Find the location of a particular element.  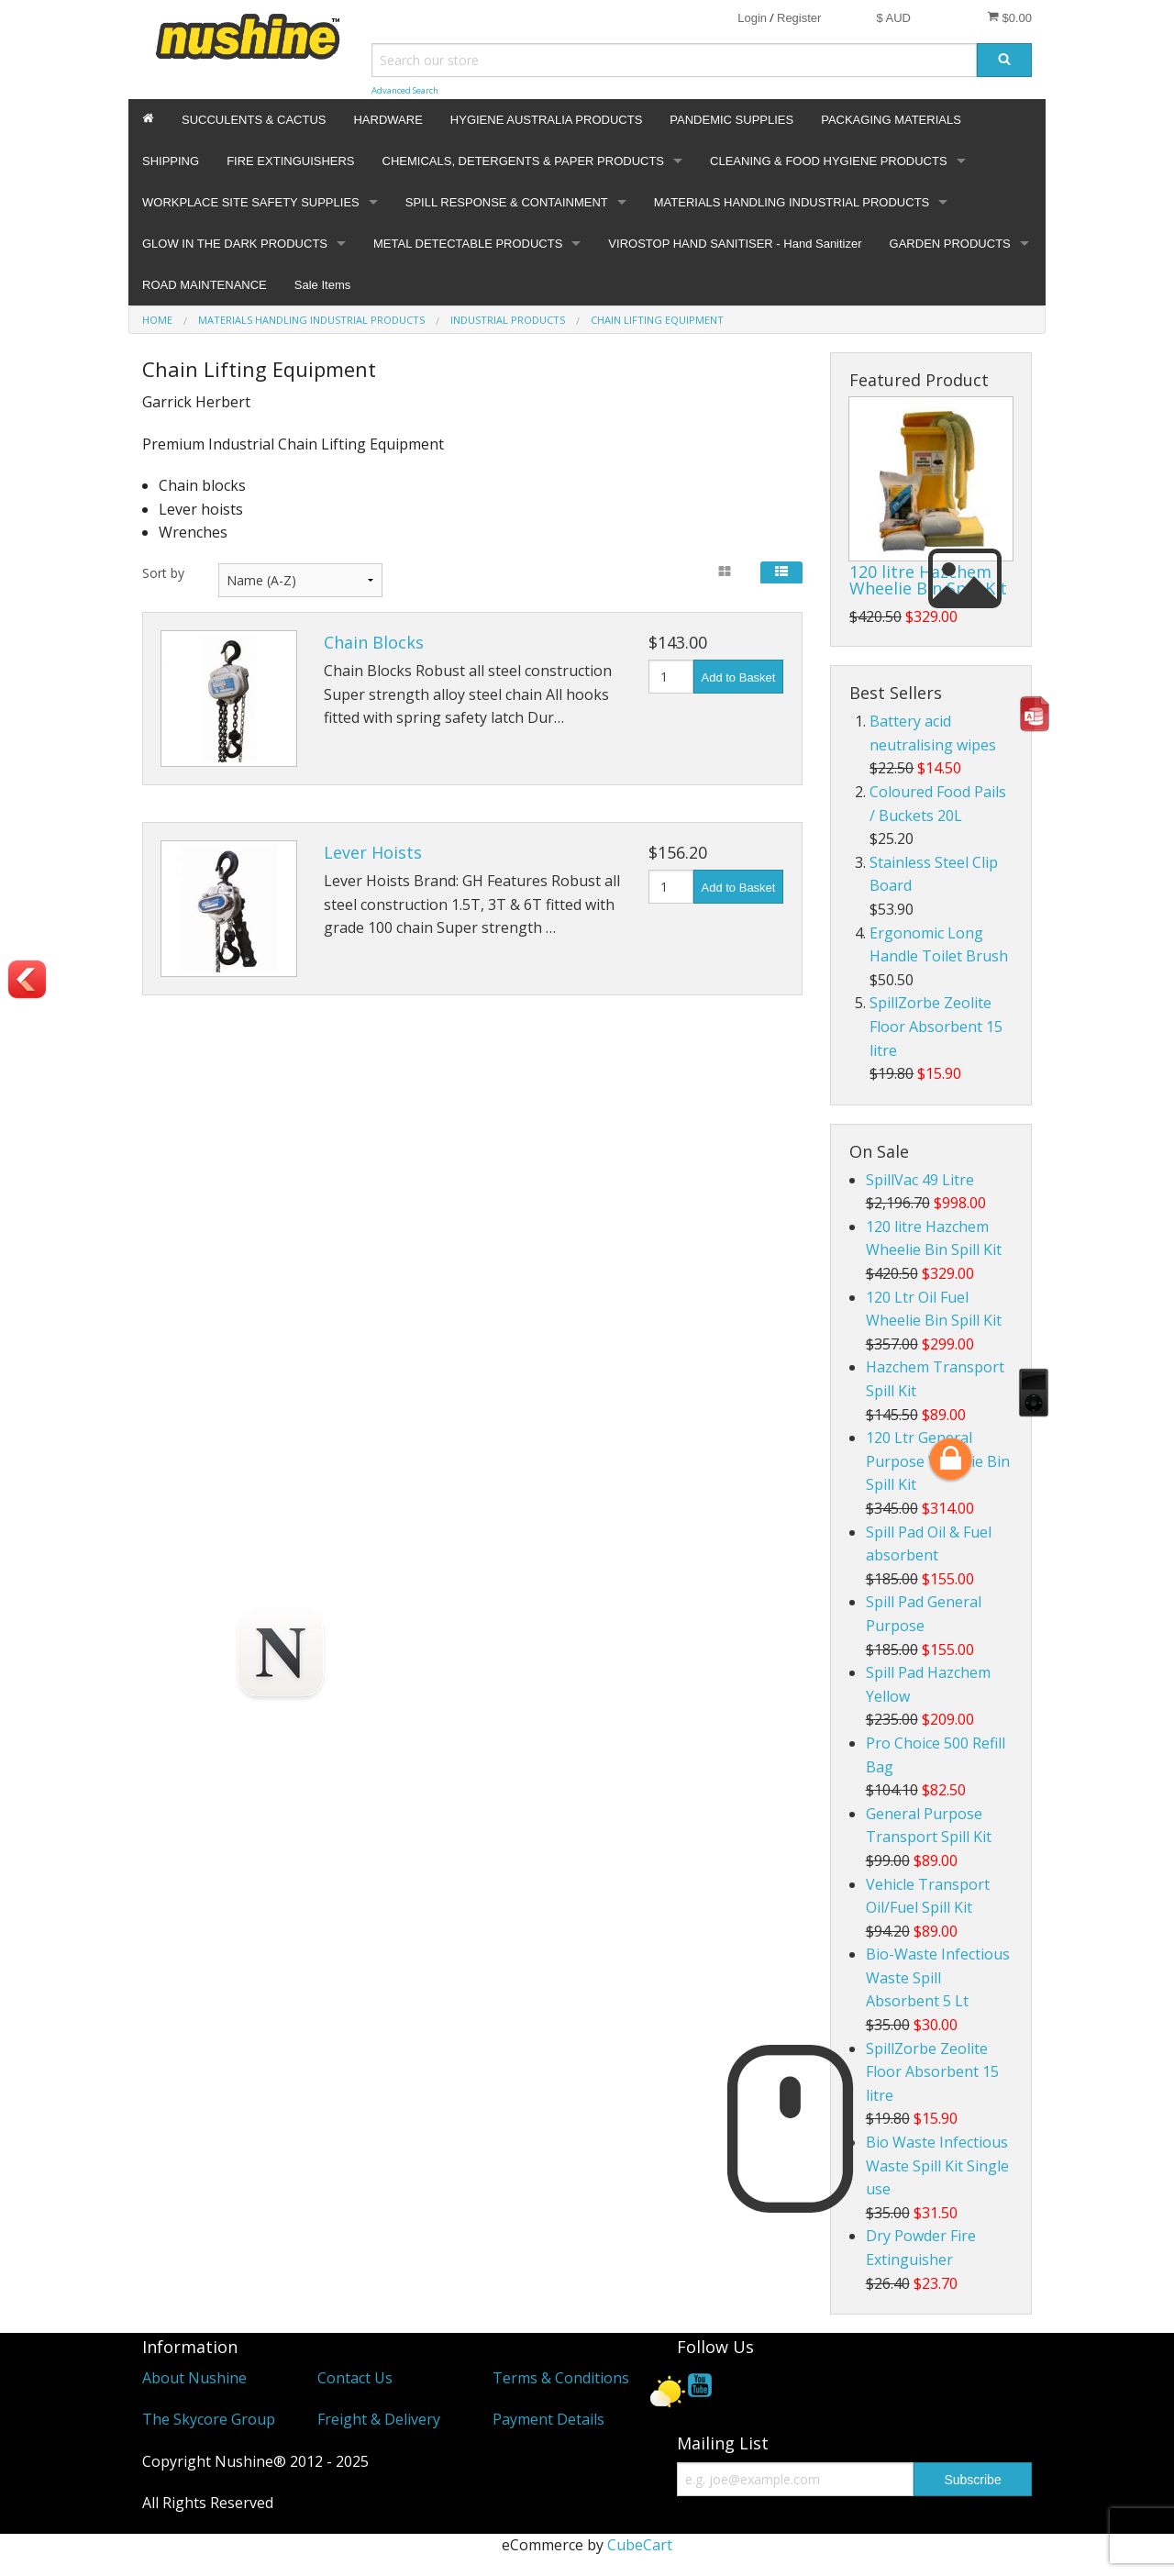

indicates partly cloudy weather conditions is located at coordinates (668, 2392).